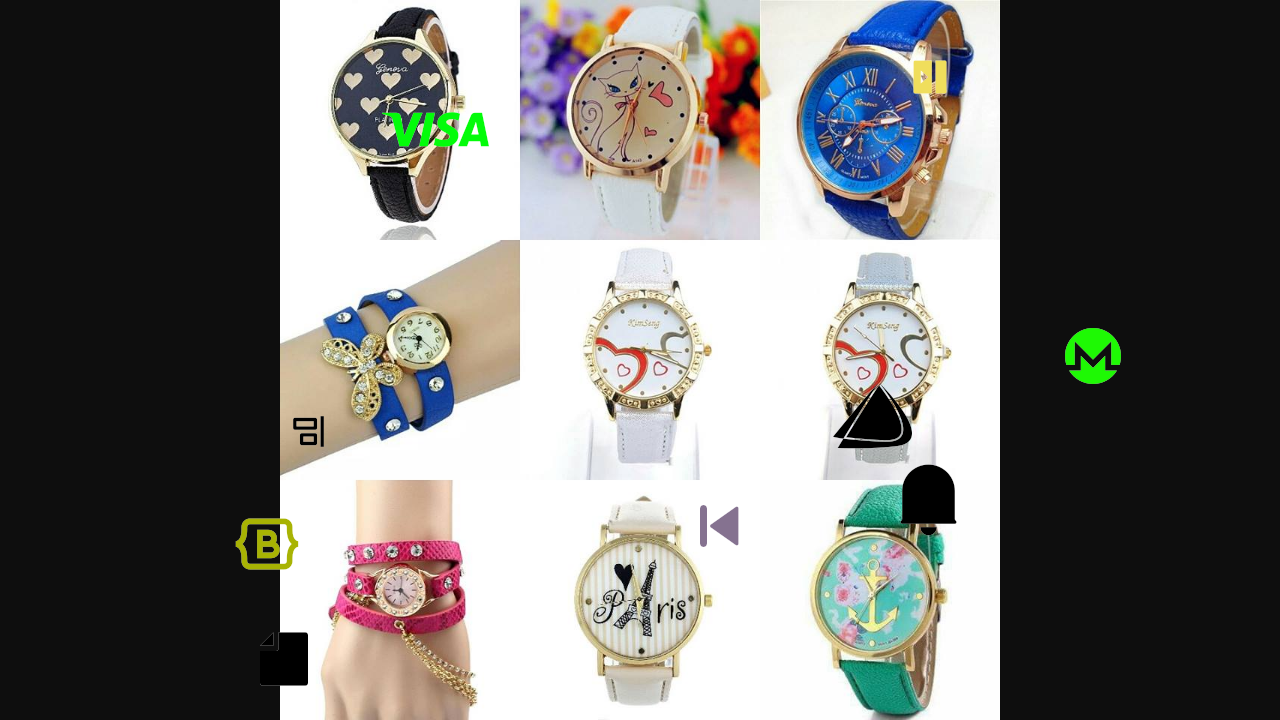 The image size is (1280, 720). What do you see at coordinates (435, 129) in the screenshot?
I see `pay with visa card` at bounding box center [435, 129].